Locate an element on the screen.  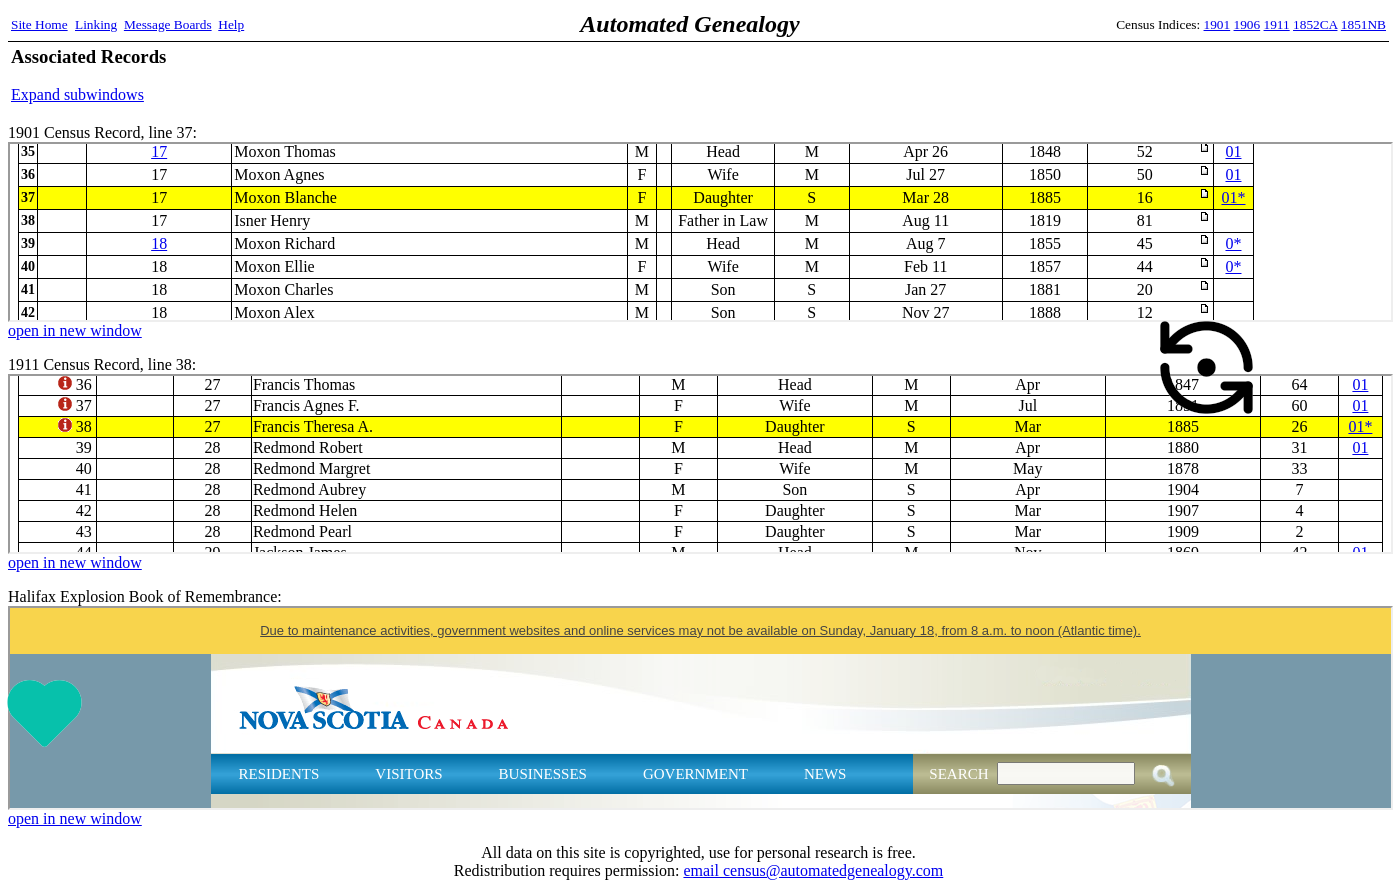
refresh or sync with status indicator is located at coordinates (1206, 367).